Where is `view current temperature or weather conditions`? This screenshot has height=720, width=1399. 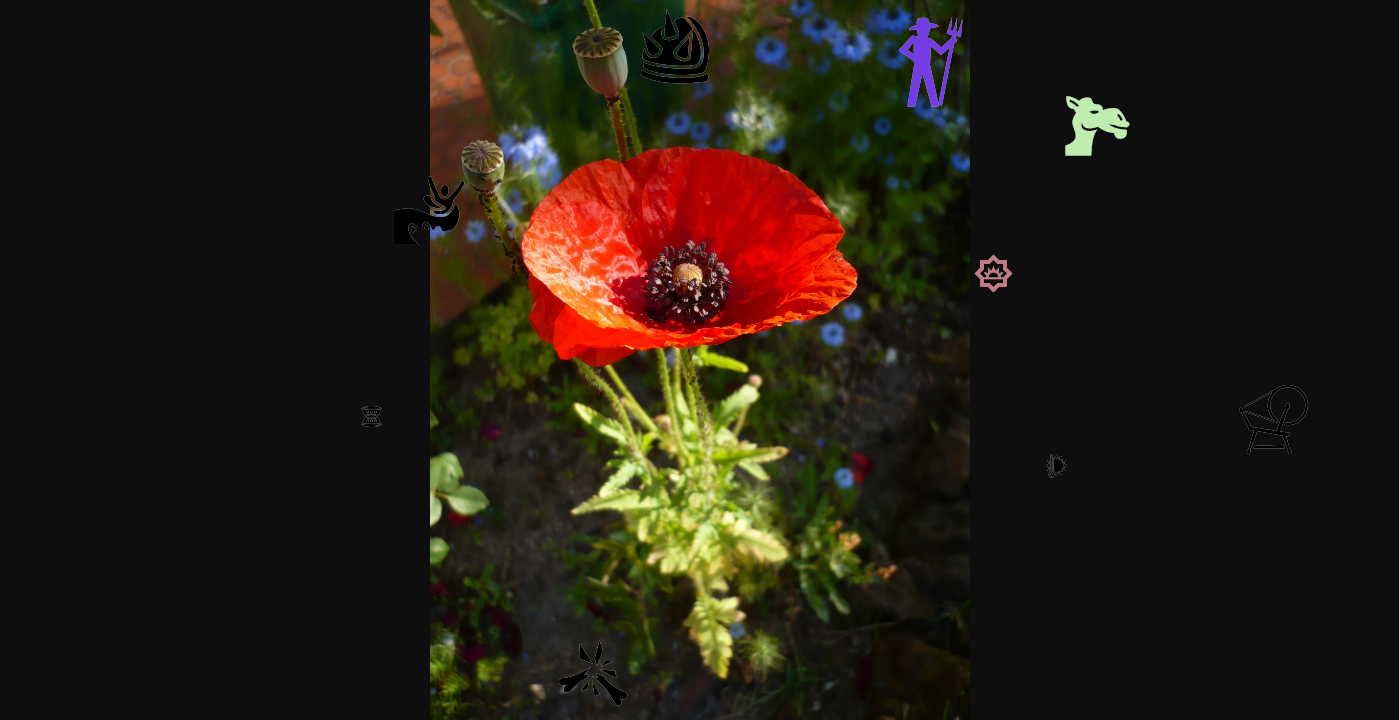
view current temperature or weather conditions is located at coordinates (1056, 465).